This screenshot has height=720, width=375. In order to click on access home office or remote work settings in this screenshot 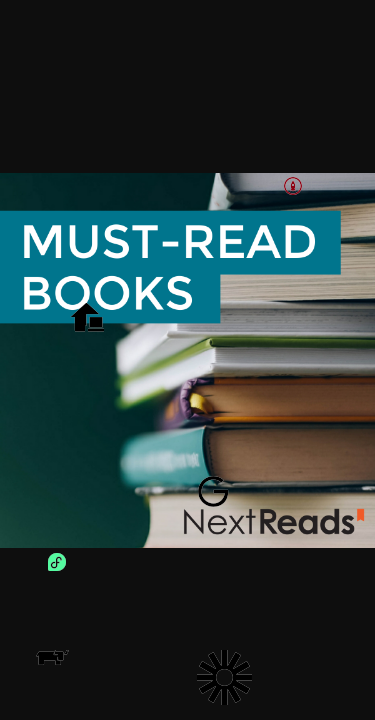, I will do `click(86, 318)`.